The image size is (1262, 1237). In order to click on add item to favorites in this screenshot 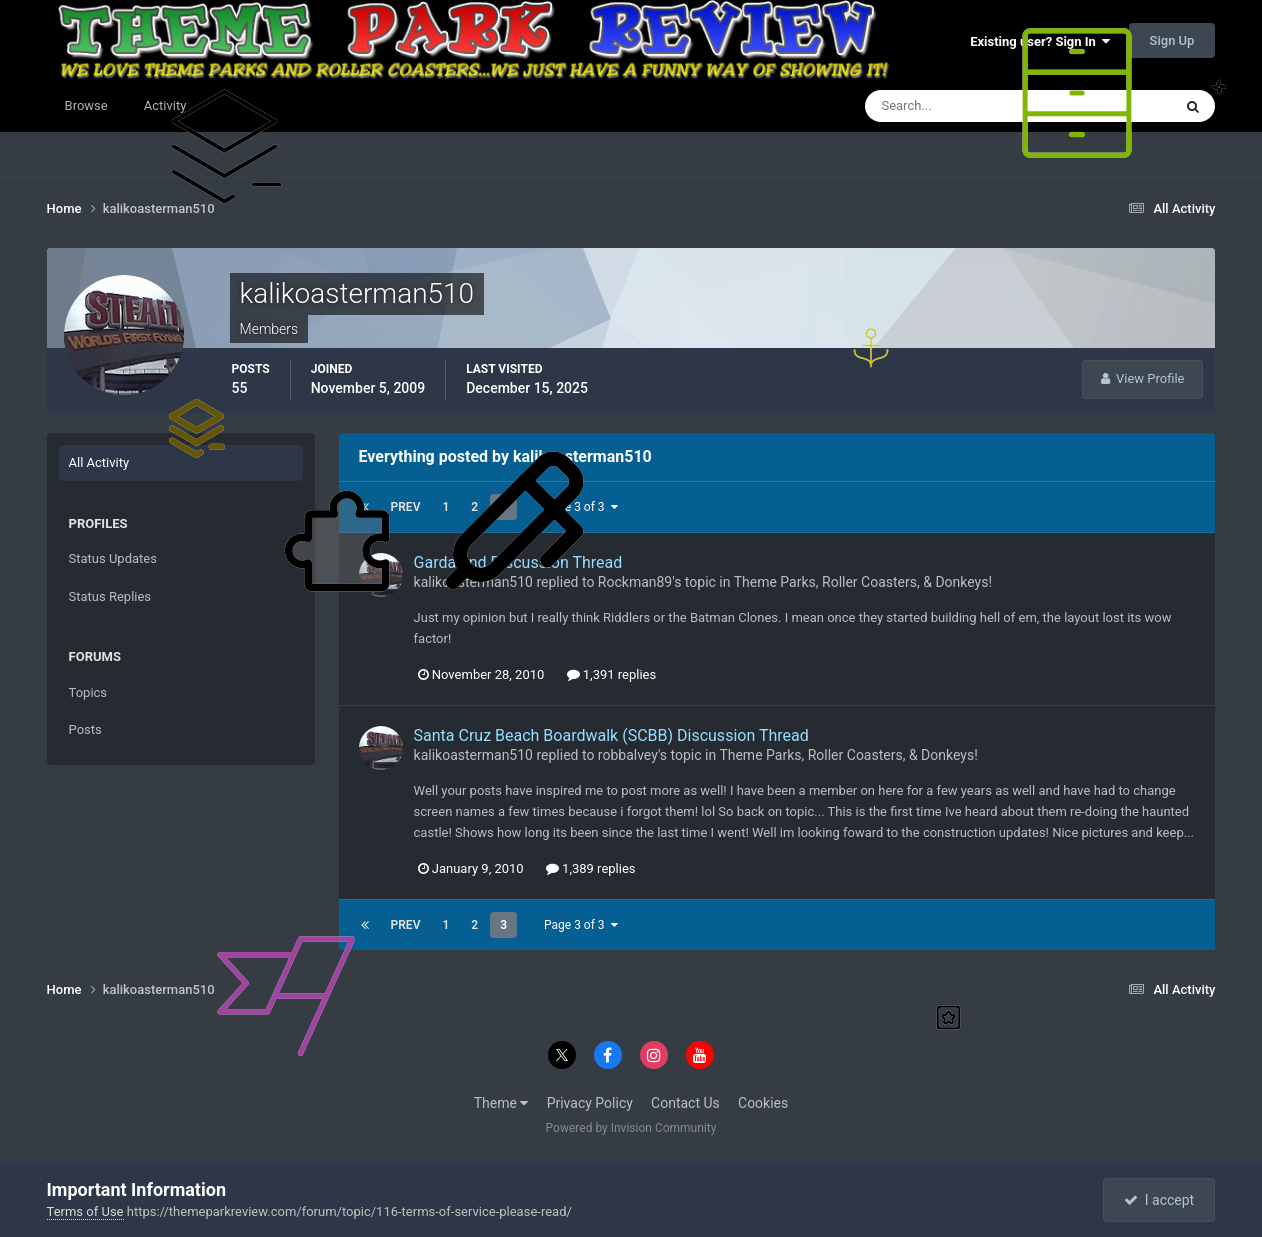, I will do `click(948, 1017)`.